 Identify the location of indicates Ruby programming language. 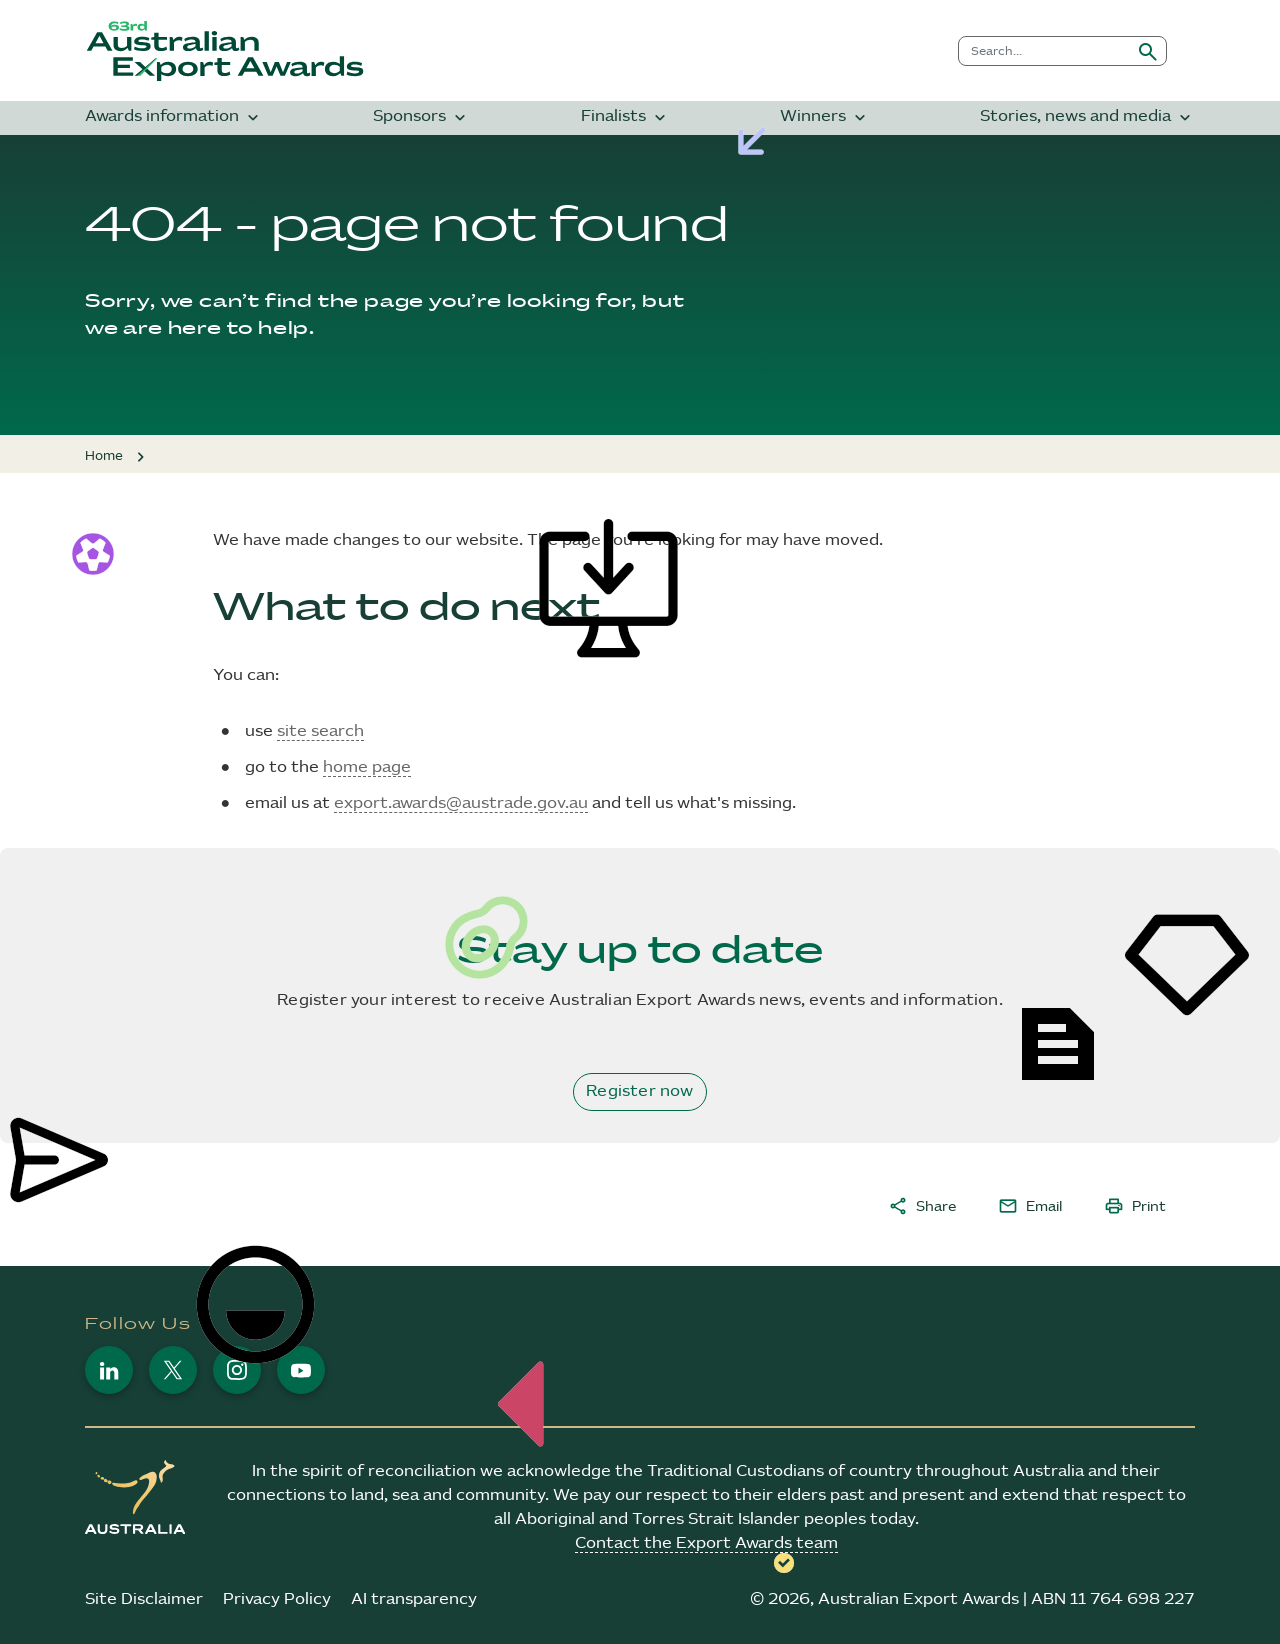
(1187, 961).